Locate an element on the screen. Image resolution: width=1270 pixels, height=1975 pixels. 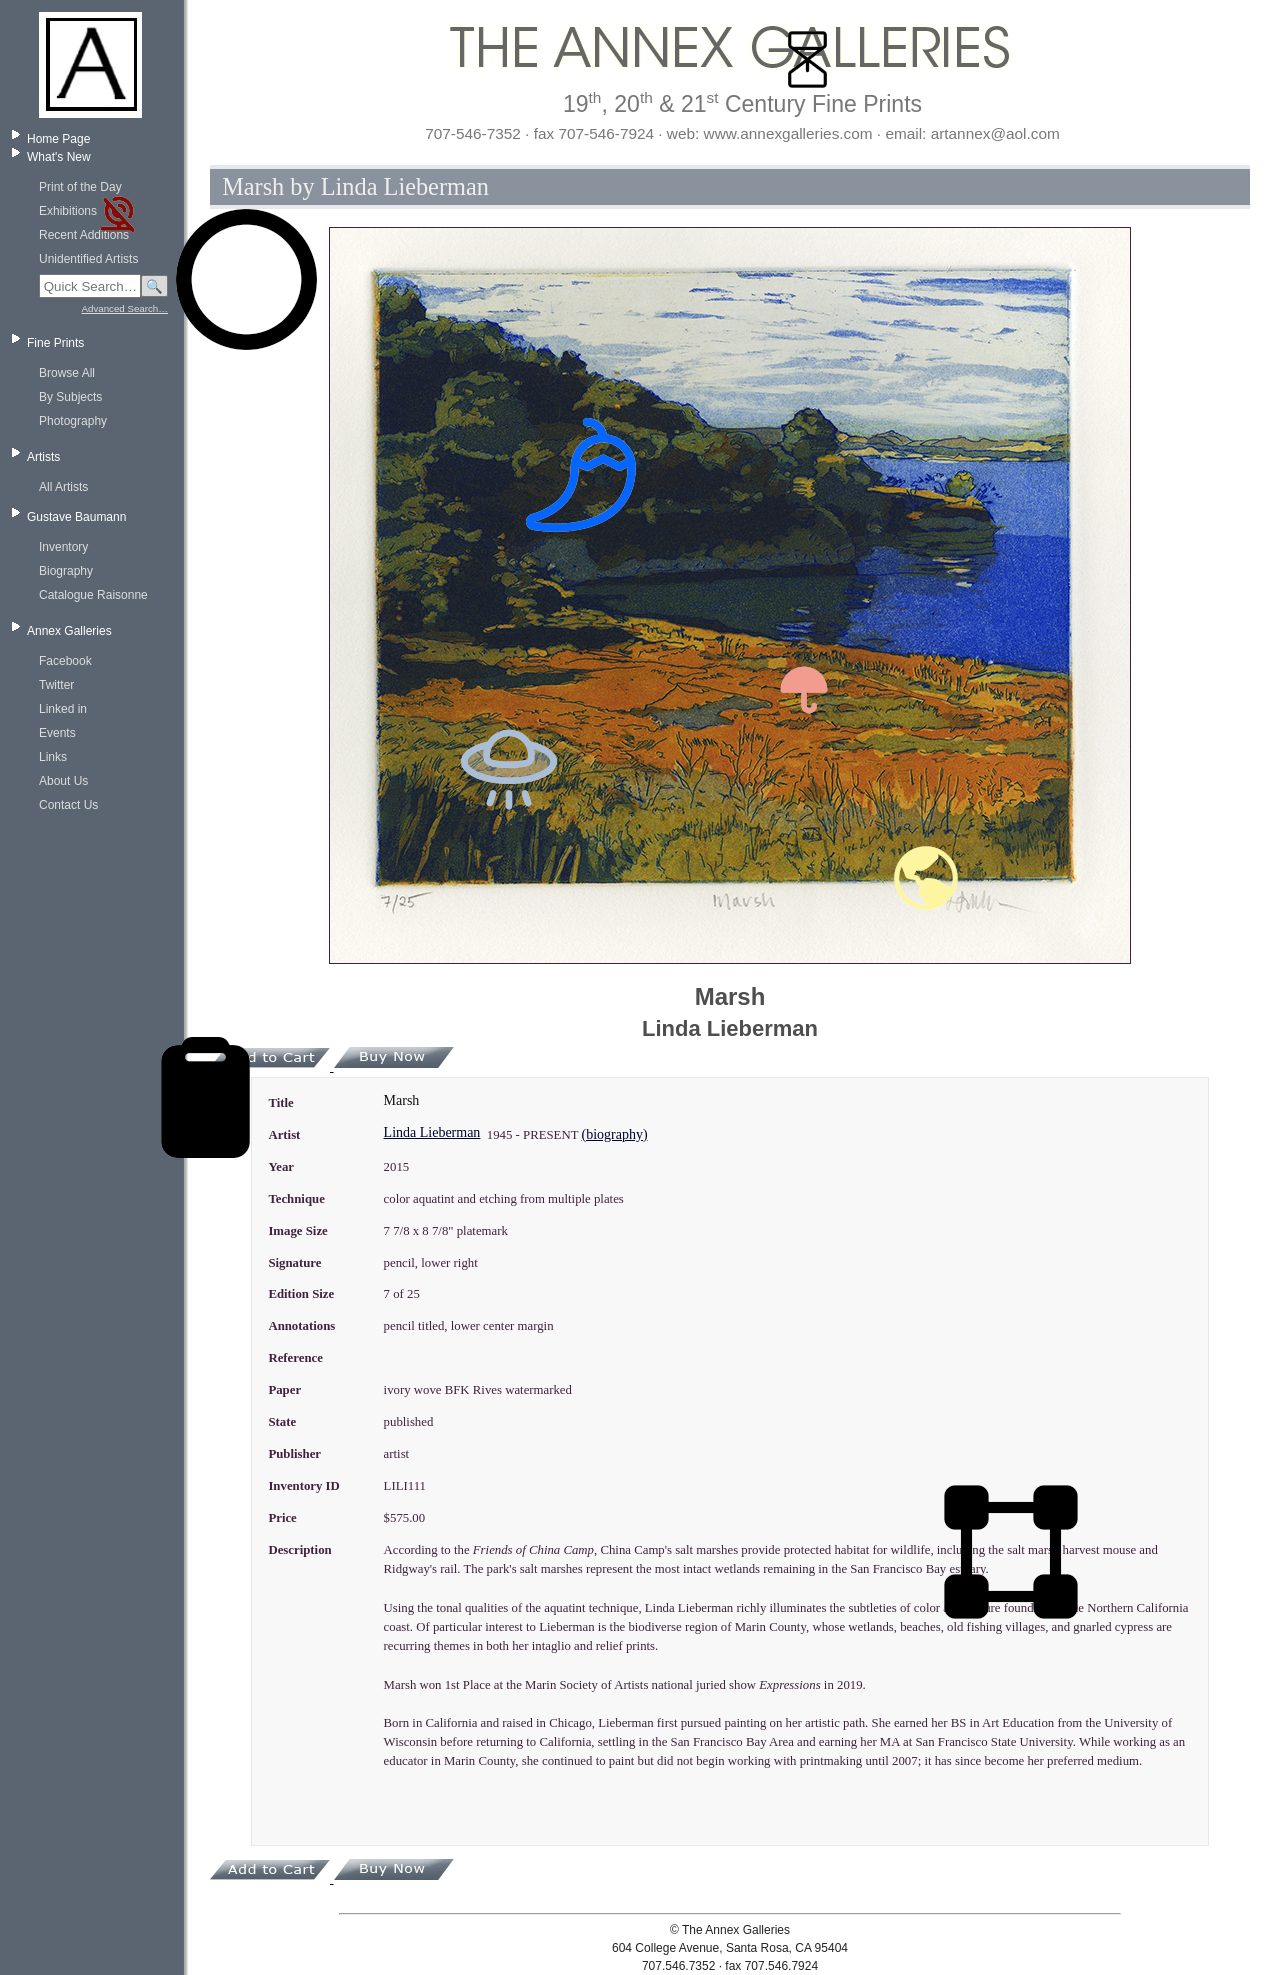
select or resize an object is located at coordinates (1011, 1552).